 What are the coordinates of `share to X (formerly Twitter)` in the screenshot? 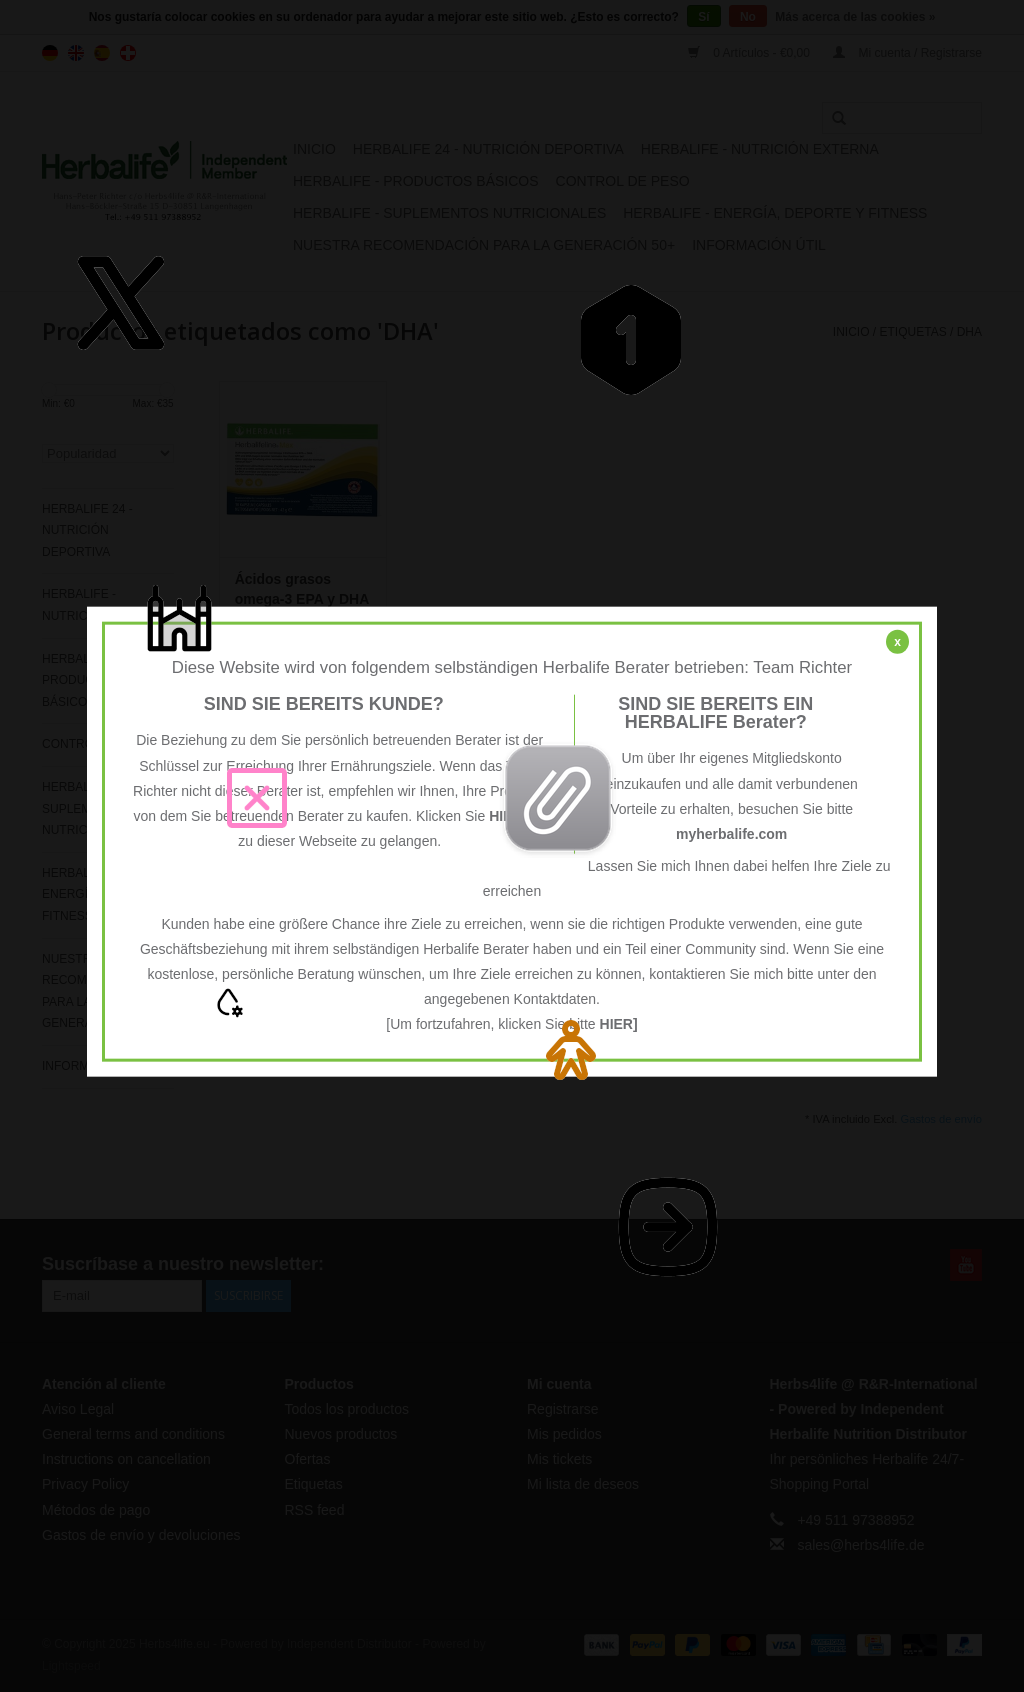 It's located at (121, 303).